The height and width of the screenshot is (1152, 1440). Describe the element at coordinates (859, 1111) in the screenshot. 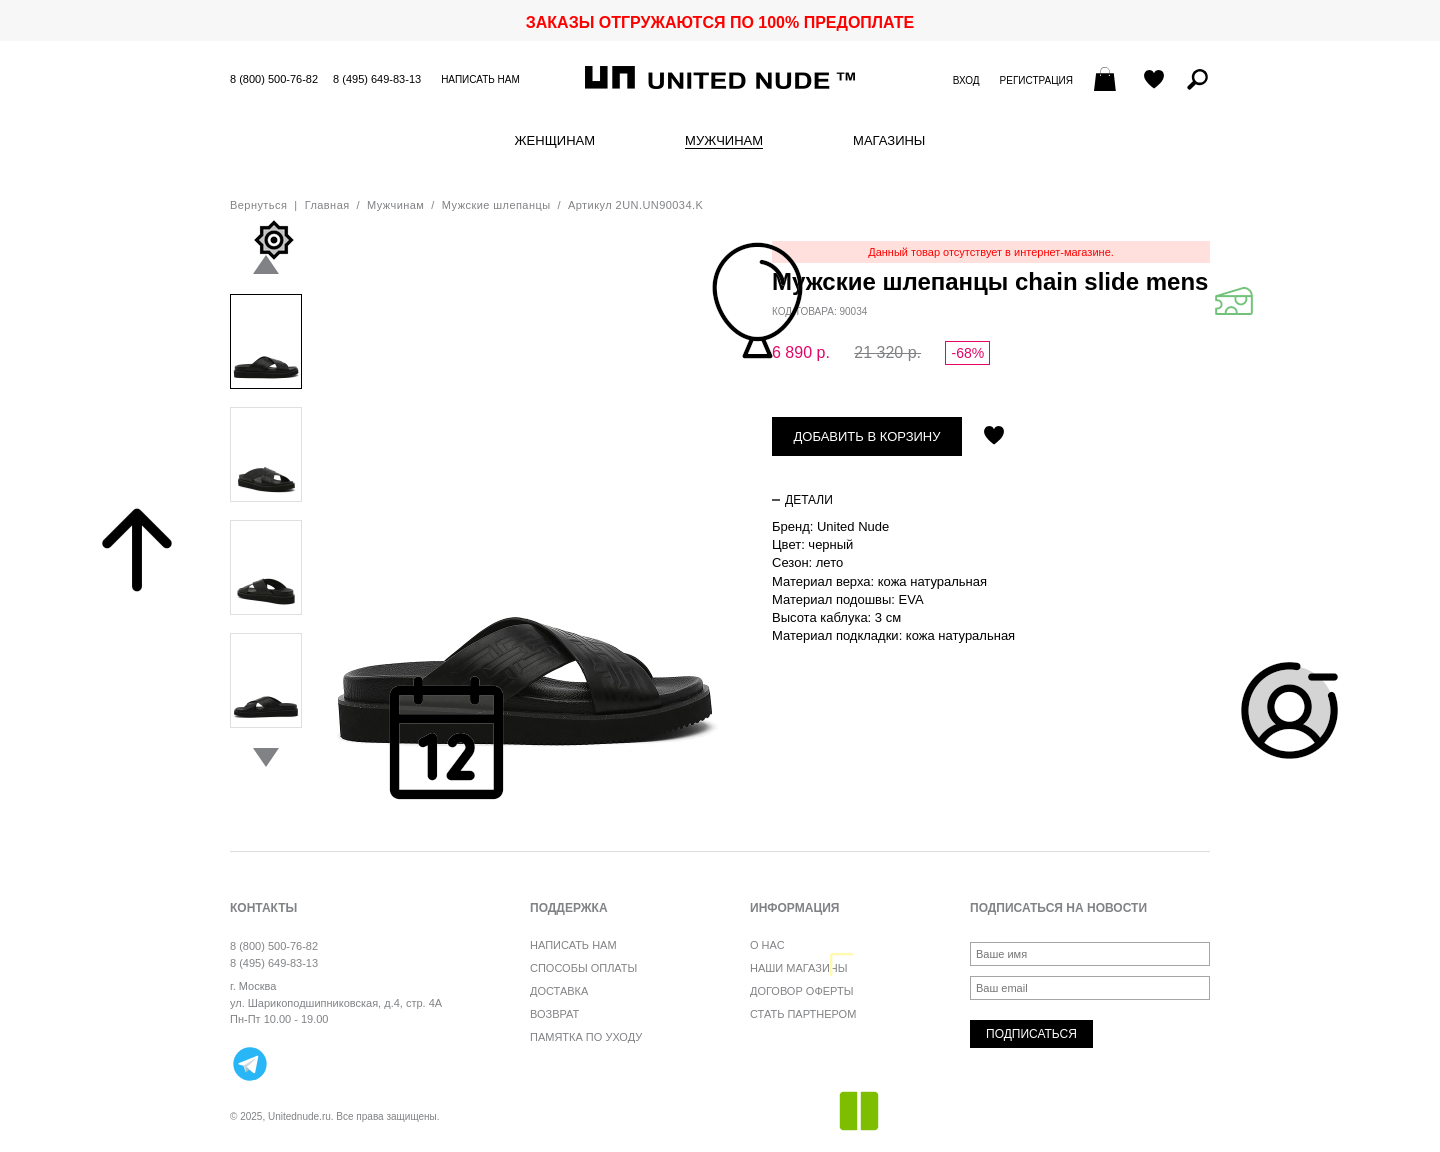

I see `split view horizontally` at that location.